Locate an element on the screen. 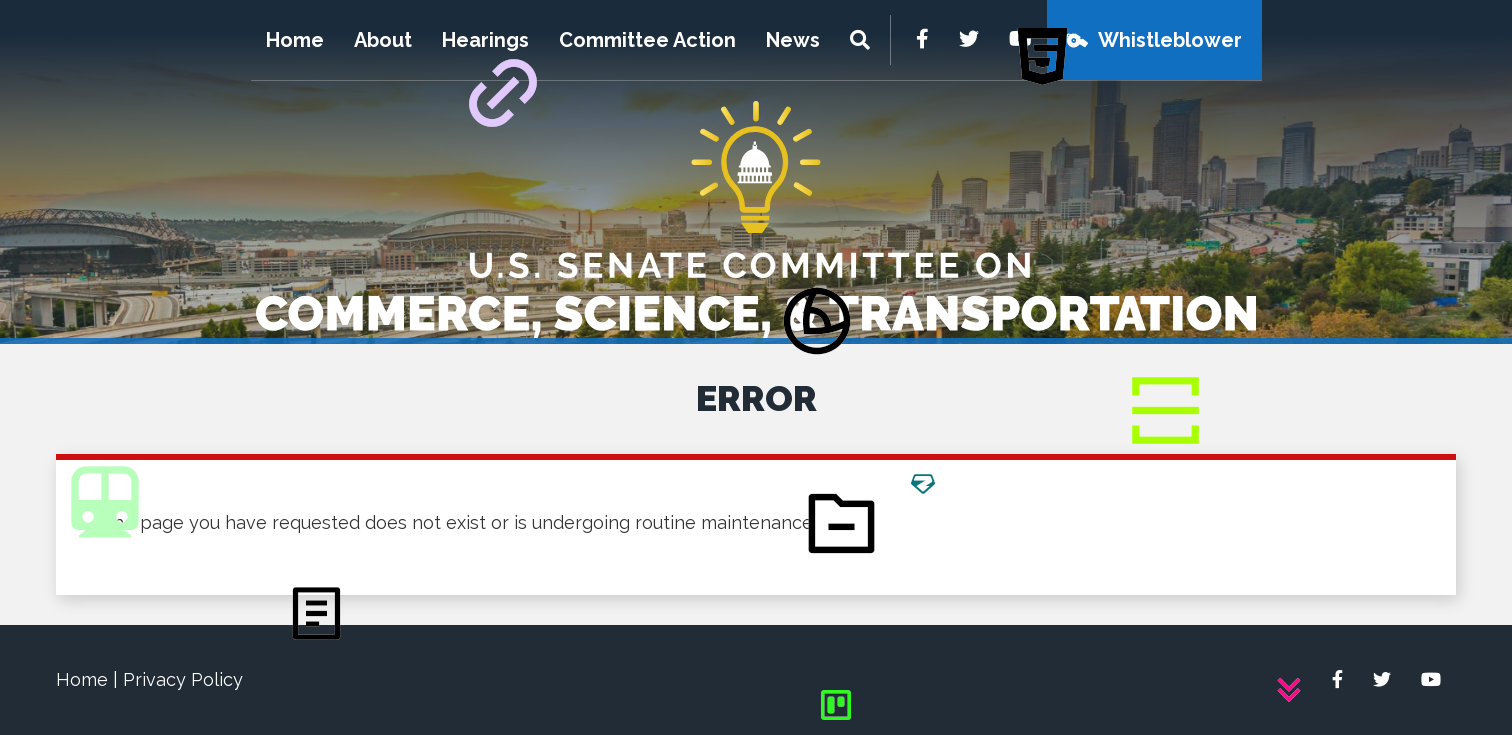 The width and height of the screenshot is (1512, 735). indicates content built with HTML5 technology is located at coordinates (1042, 56).